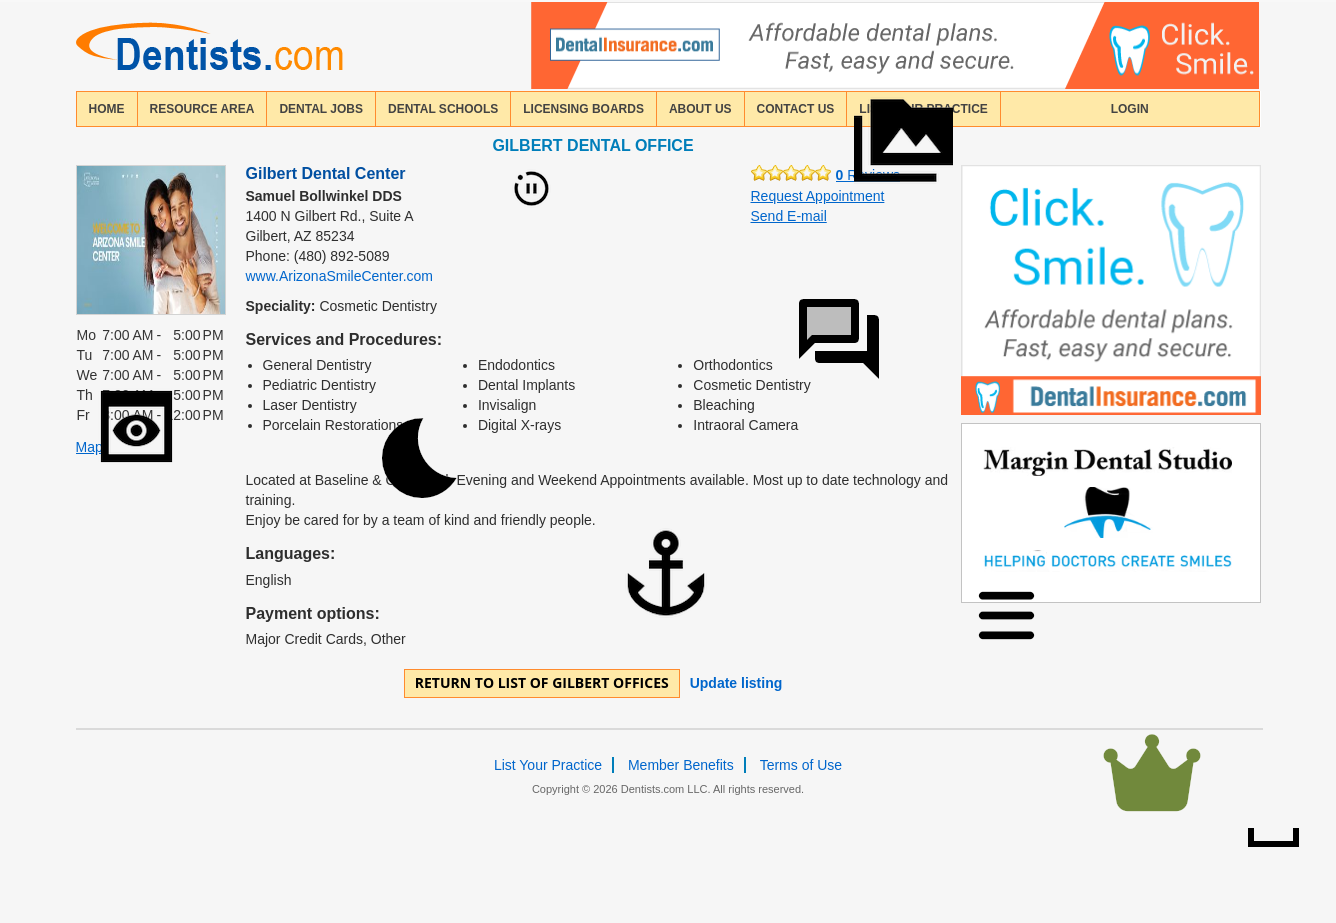  What do you see at coordinates (1006, 615) in the screenshot?
I see `open navigation menu` at bounding box center [1006, 615].